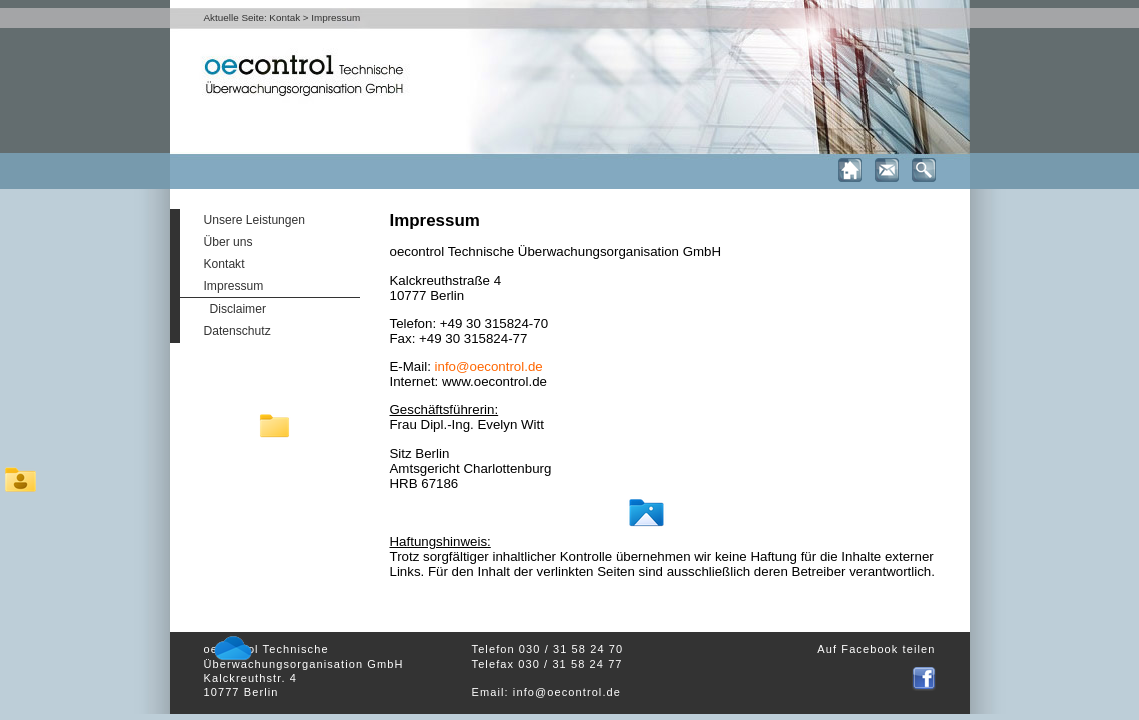 This screenshot has height=720, width=1139. What do you see at coordinates (233, 648) in the screenshot?
I see `Microsoft OneDrive cloud storage status indicator` at bounding box center [233, 648].